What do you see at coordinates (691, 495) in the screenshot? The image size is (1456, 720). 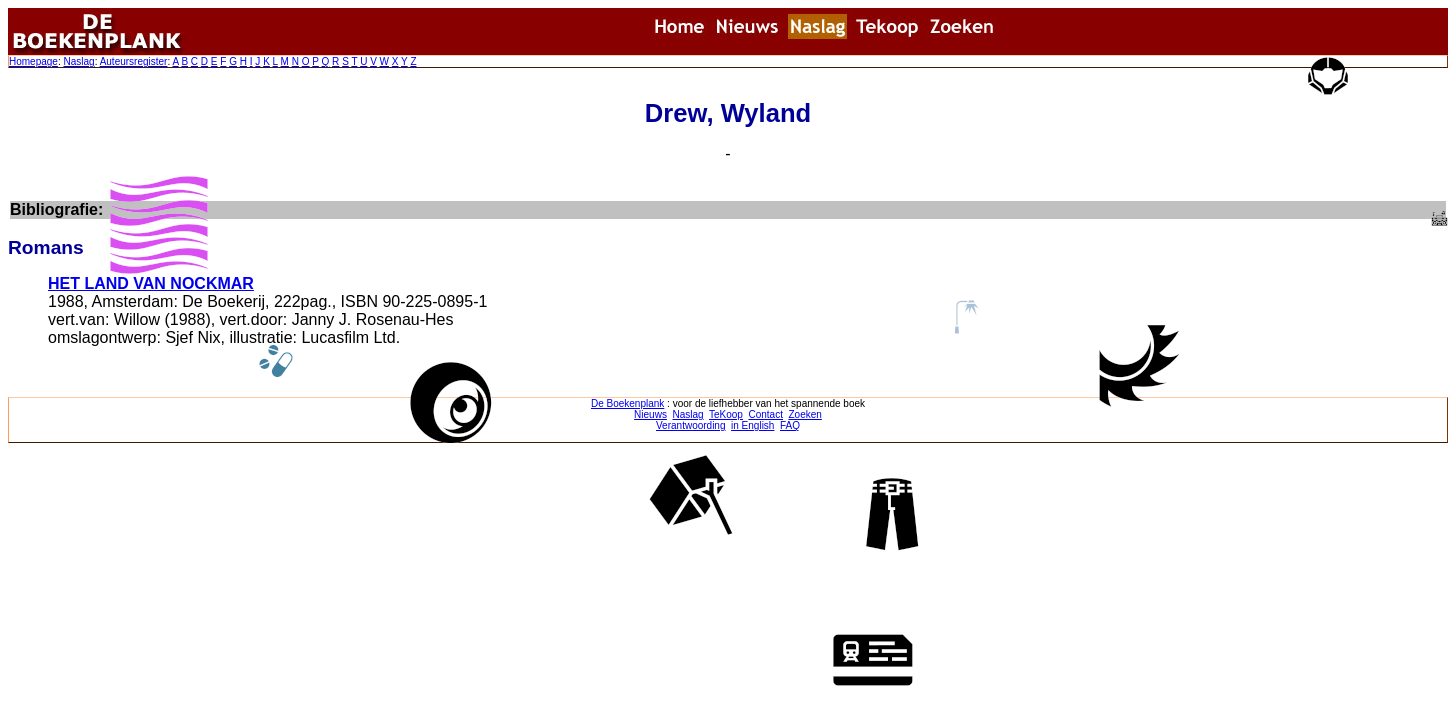 I see `set or place a trap in-game` at bounding box center [691, 495].